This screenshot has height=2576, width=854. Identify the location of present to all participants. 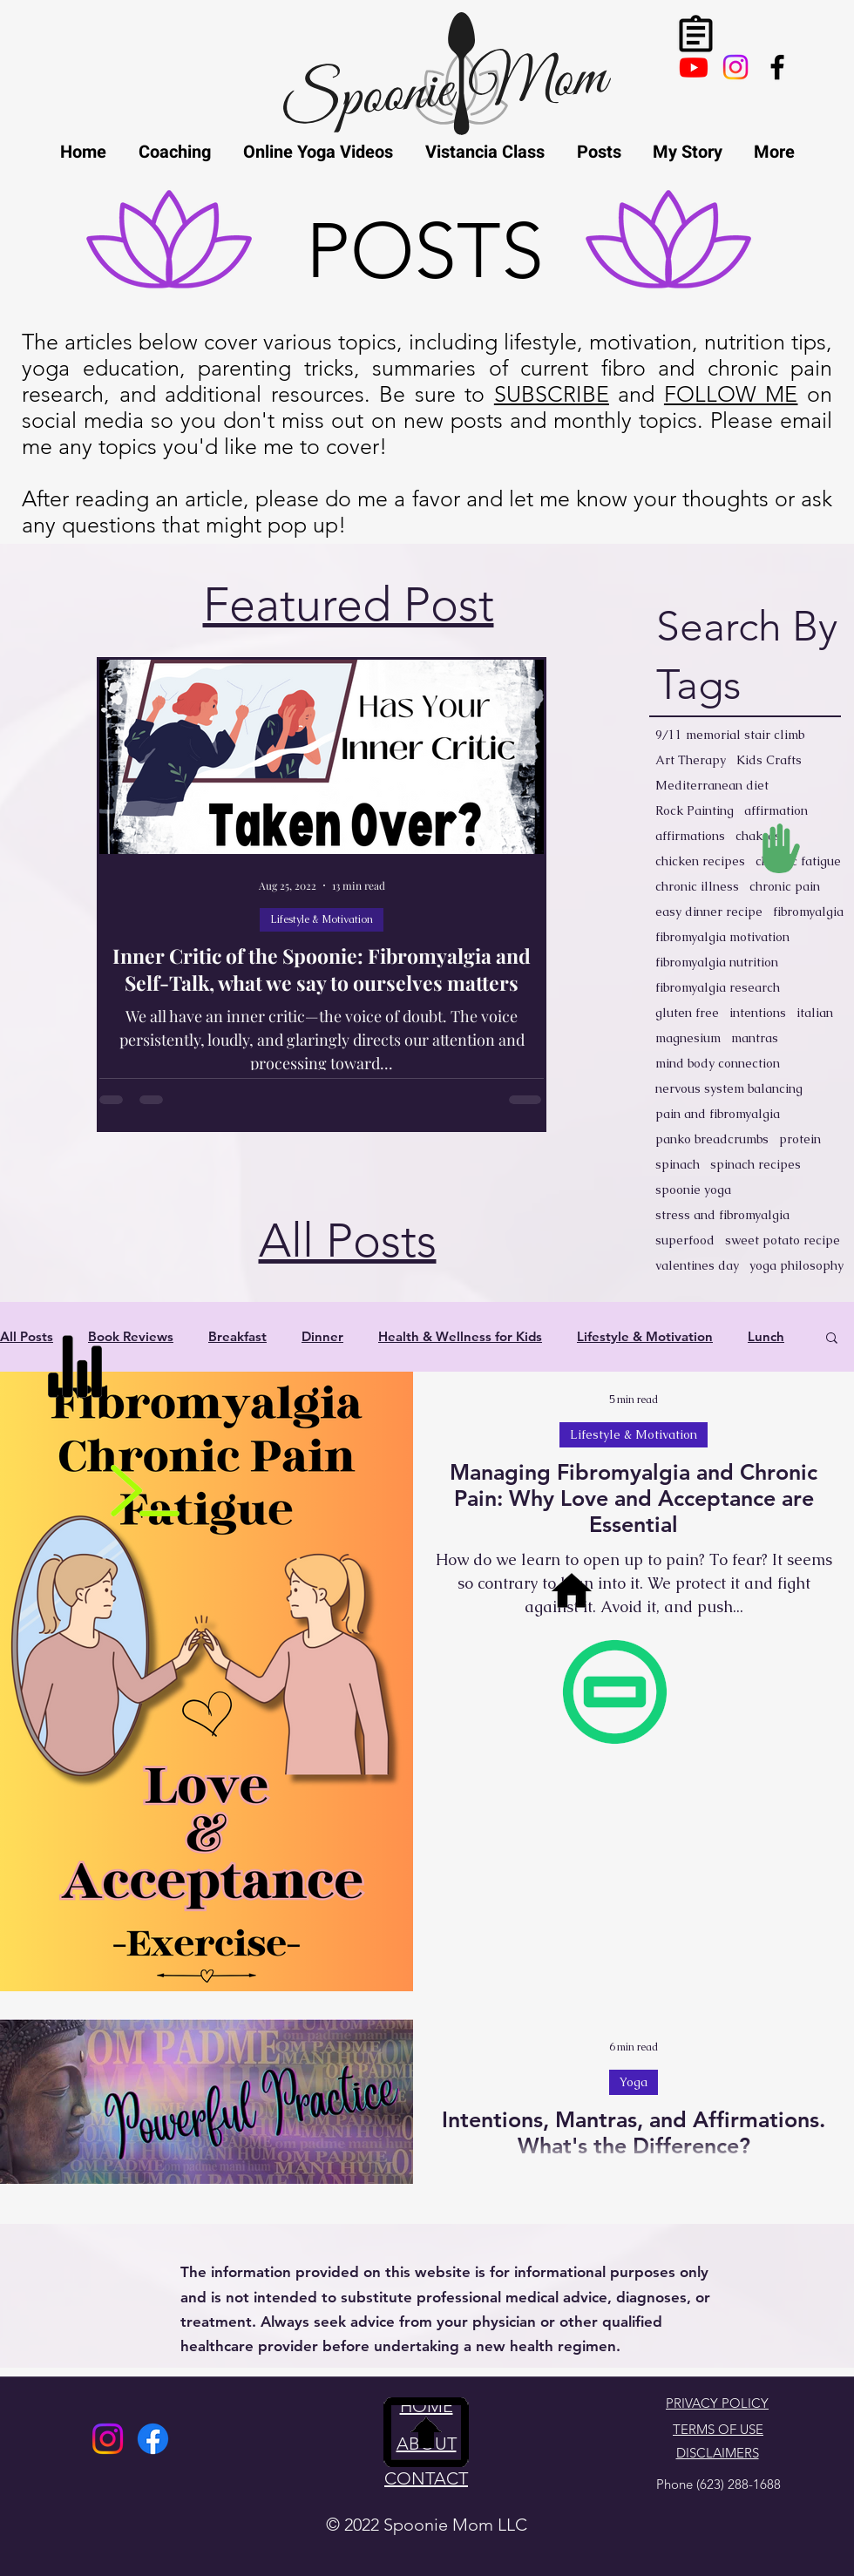
(426, 2432).